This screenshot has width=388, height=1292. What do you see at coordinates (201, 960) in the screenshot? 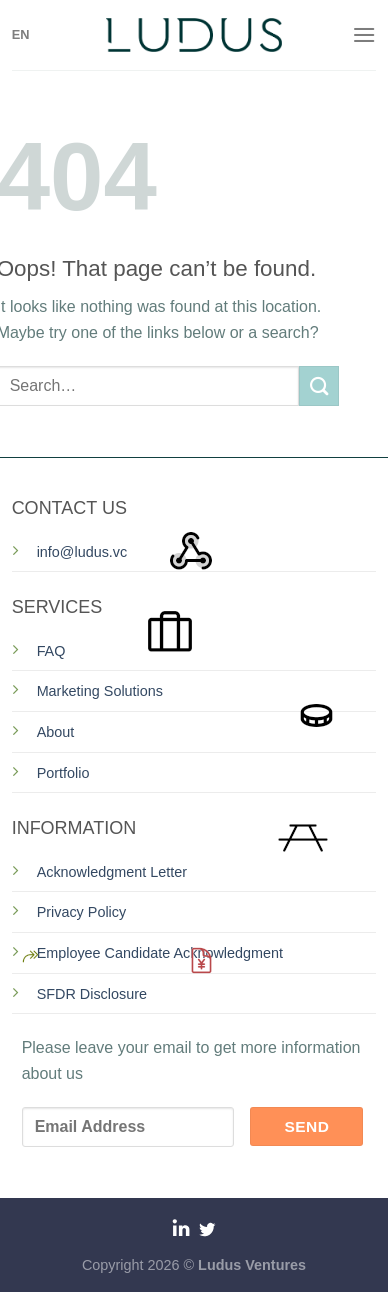
I see `view yen currency document` at bounding box center [201, 960].